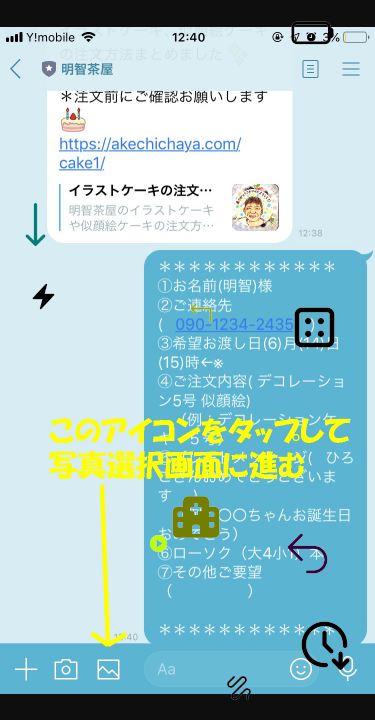  What do you see at coordinates (35, 224) in the screenshot?
I see `scroll down for more content` at bounding box center [35, 224].